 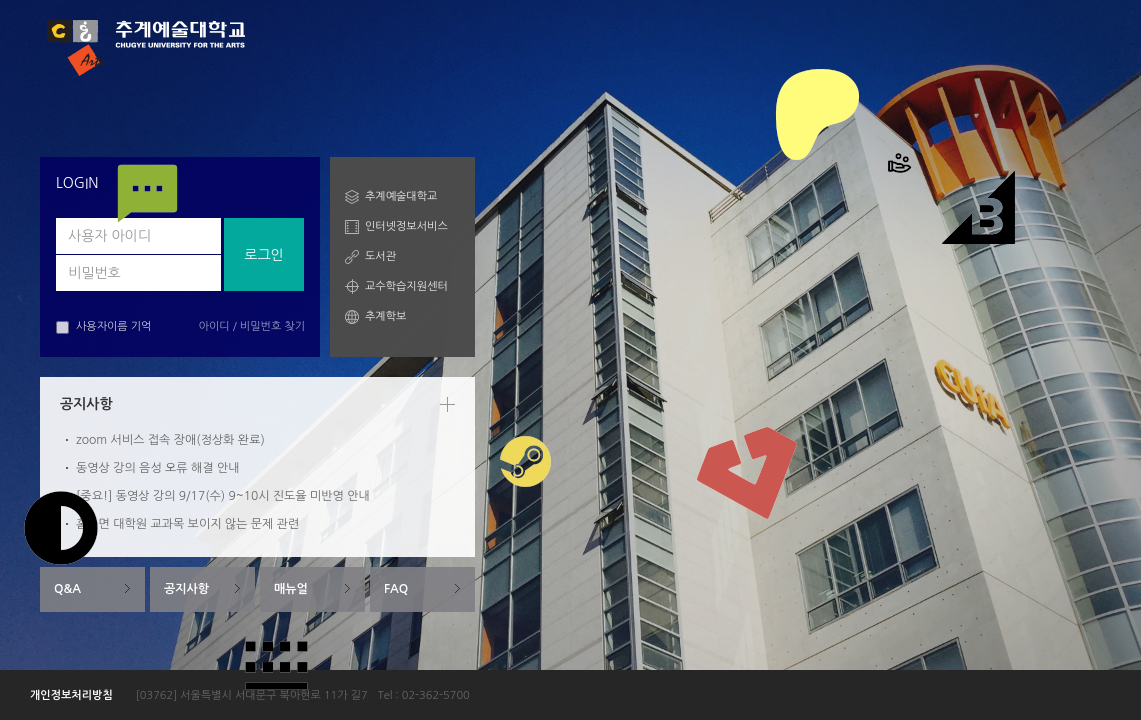 What do you see at coordinates (747, 473) in the screenshot?
I see `open obtainium app` at bounding box center [747, 473].